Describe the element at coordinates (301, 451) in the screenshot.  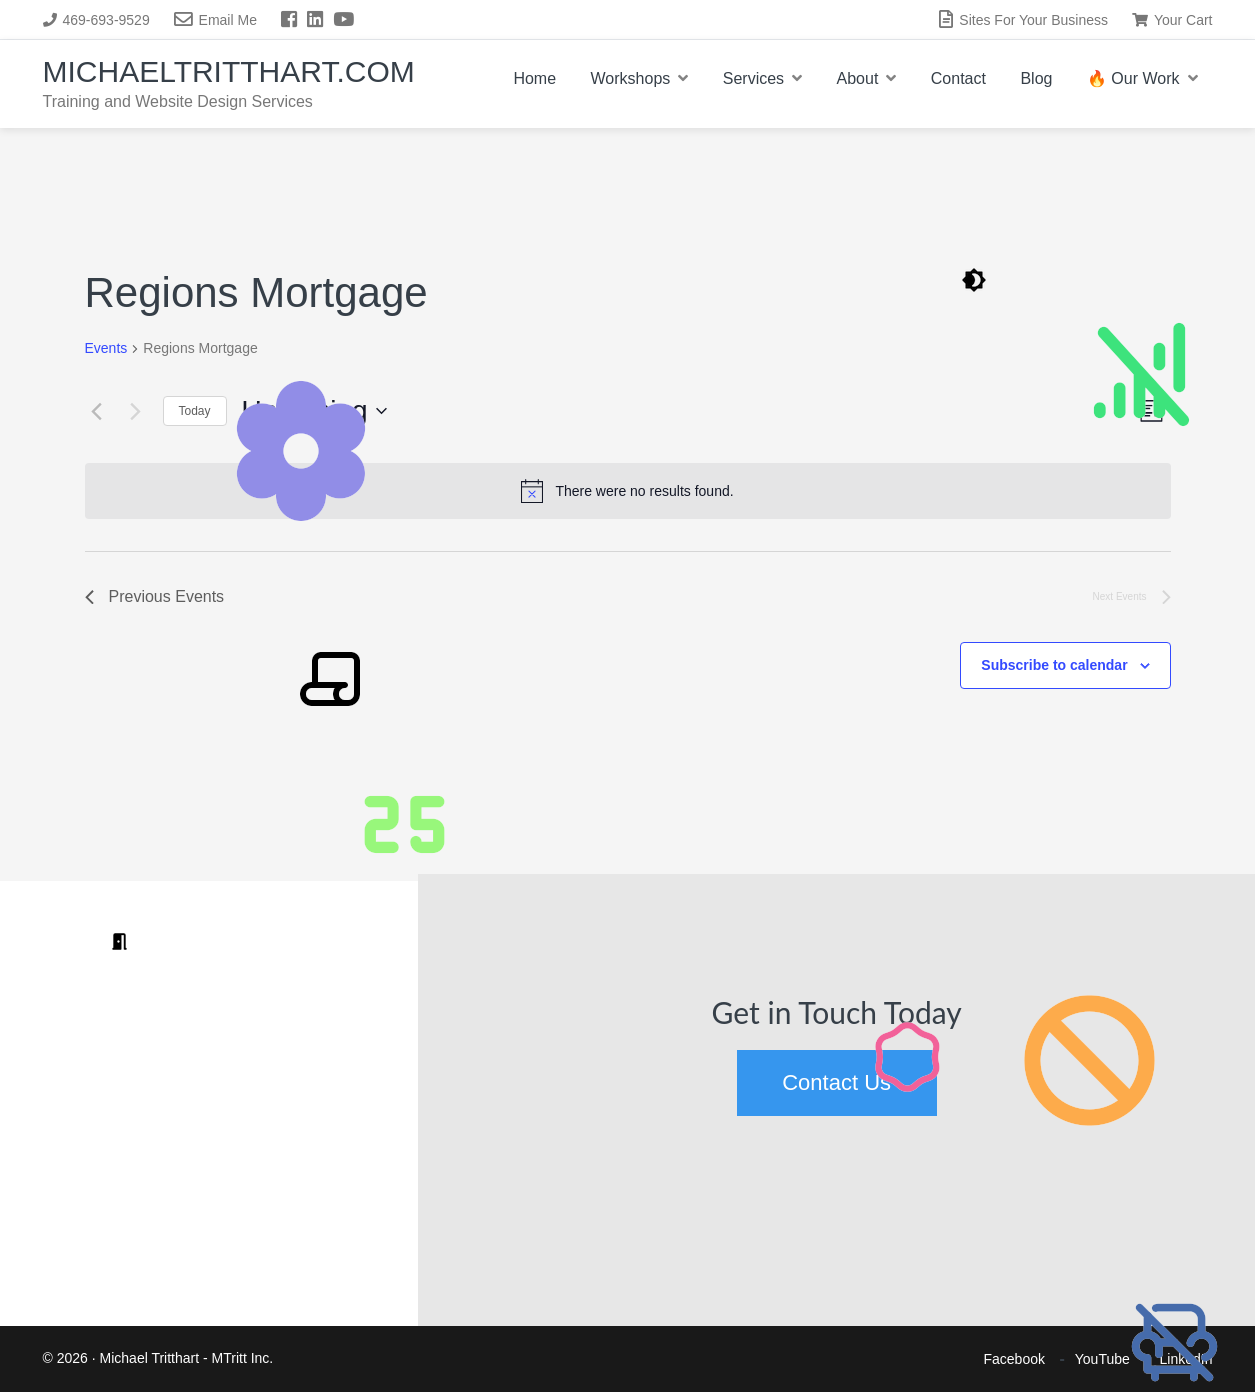
I see `access garden or plant care features` at that location.